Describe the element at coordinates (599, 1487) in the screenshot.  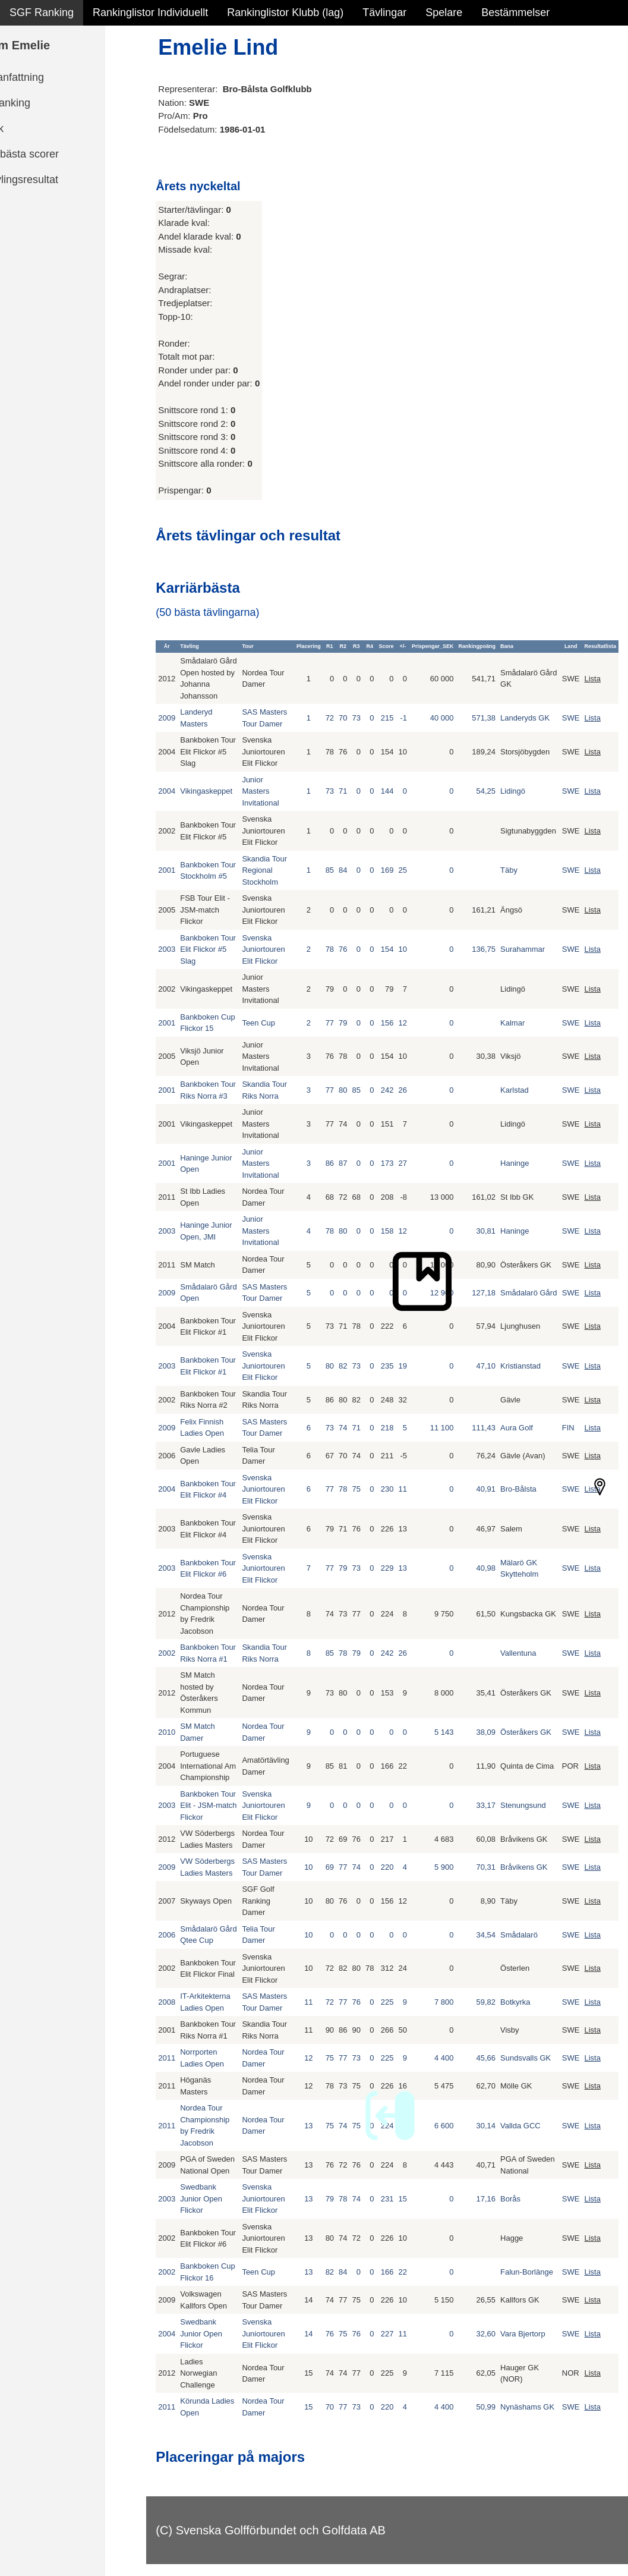
I see `view or set your current location` at that location.